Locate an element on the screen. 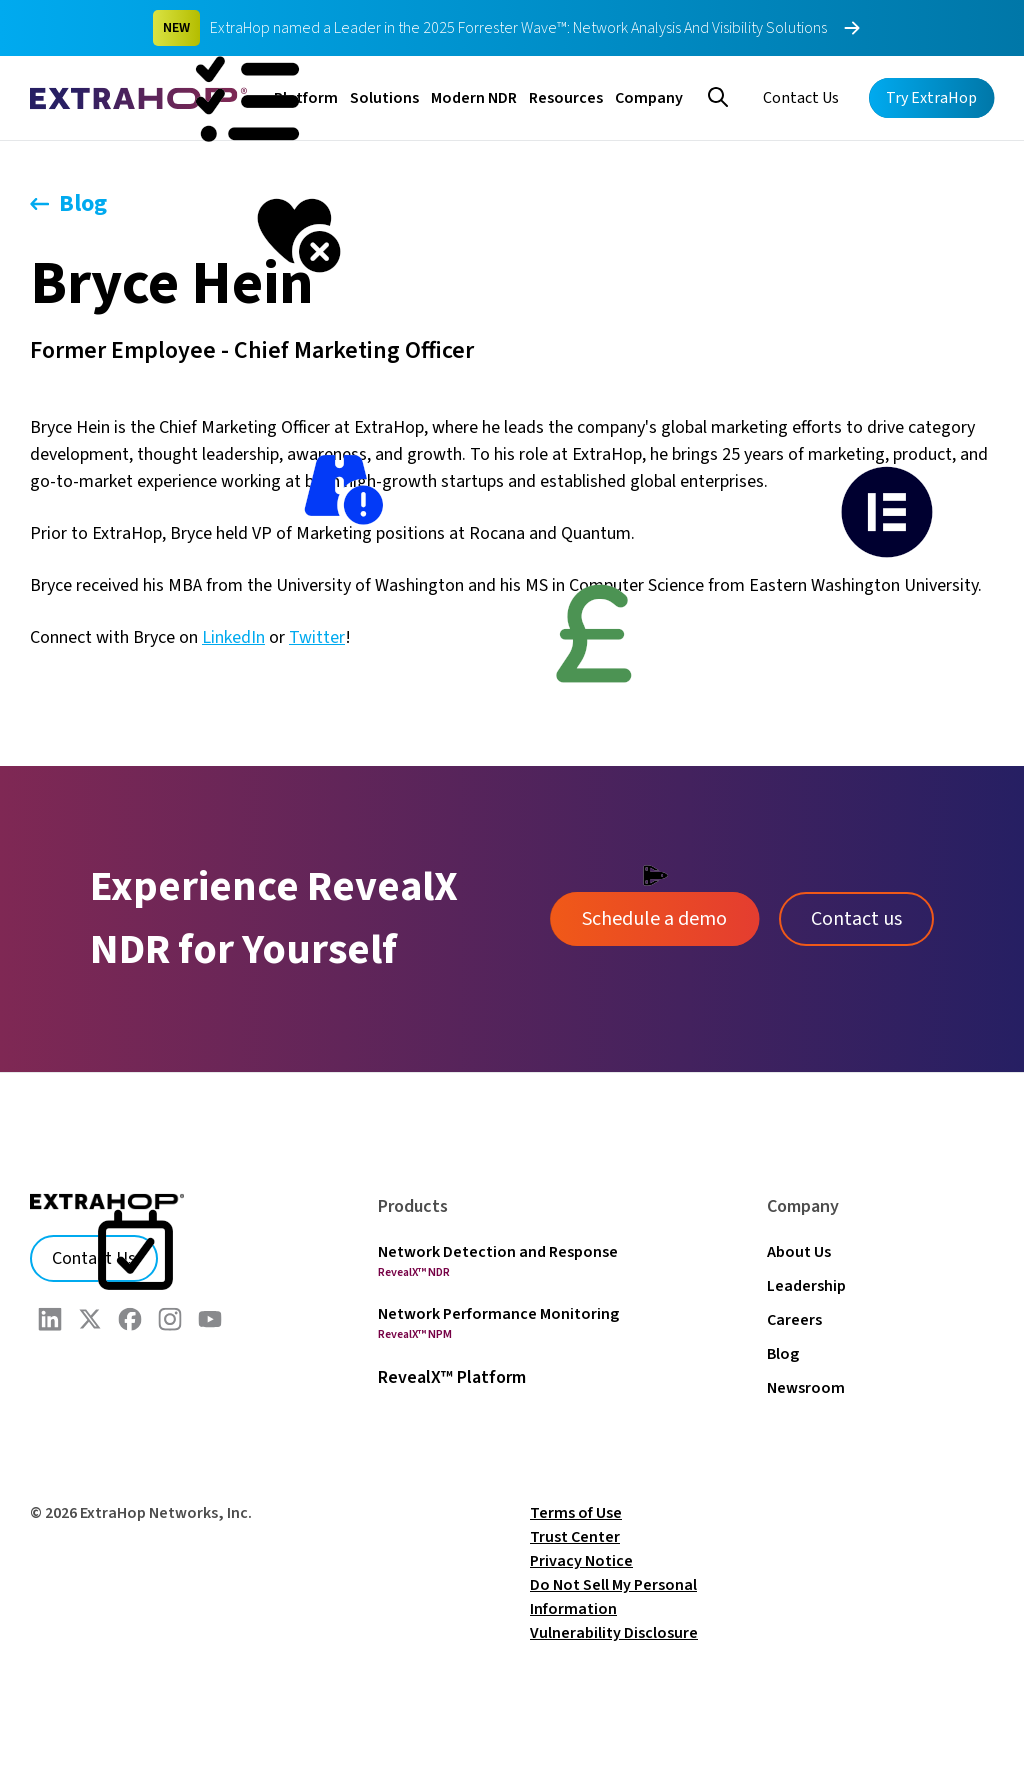  road hazard or traffic warning ahead is located at coordinates (339, 485).